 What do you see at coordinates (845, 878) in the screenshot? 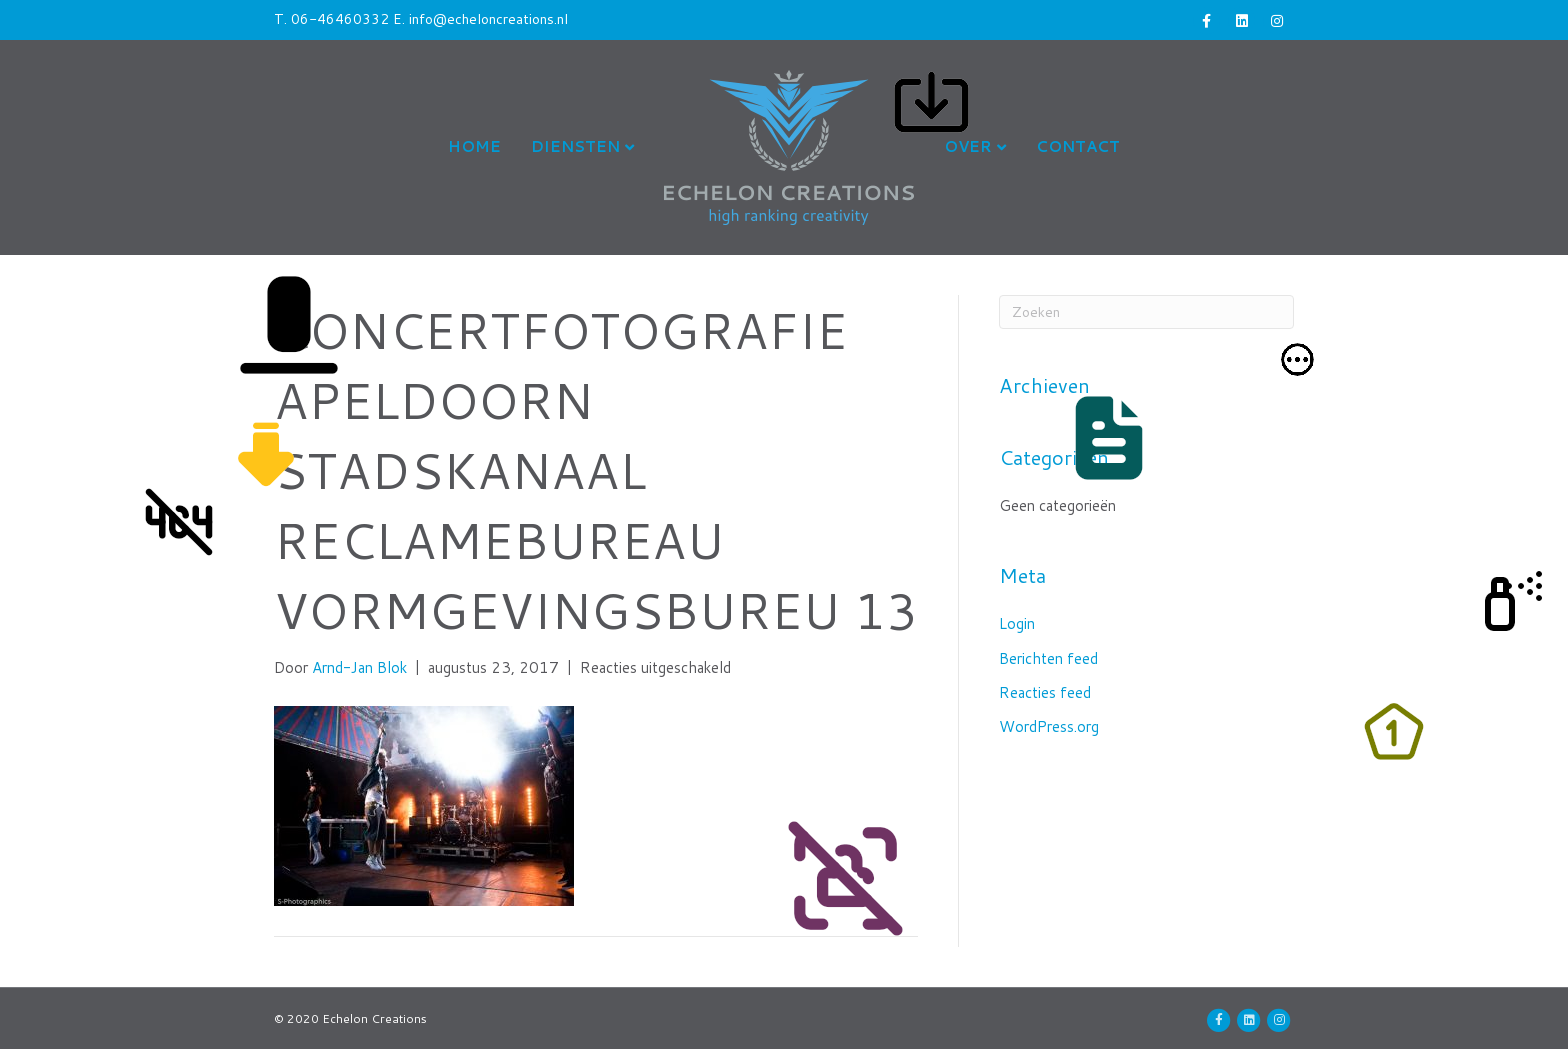
I see `access control disabled` at bounding box center [845, 878].